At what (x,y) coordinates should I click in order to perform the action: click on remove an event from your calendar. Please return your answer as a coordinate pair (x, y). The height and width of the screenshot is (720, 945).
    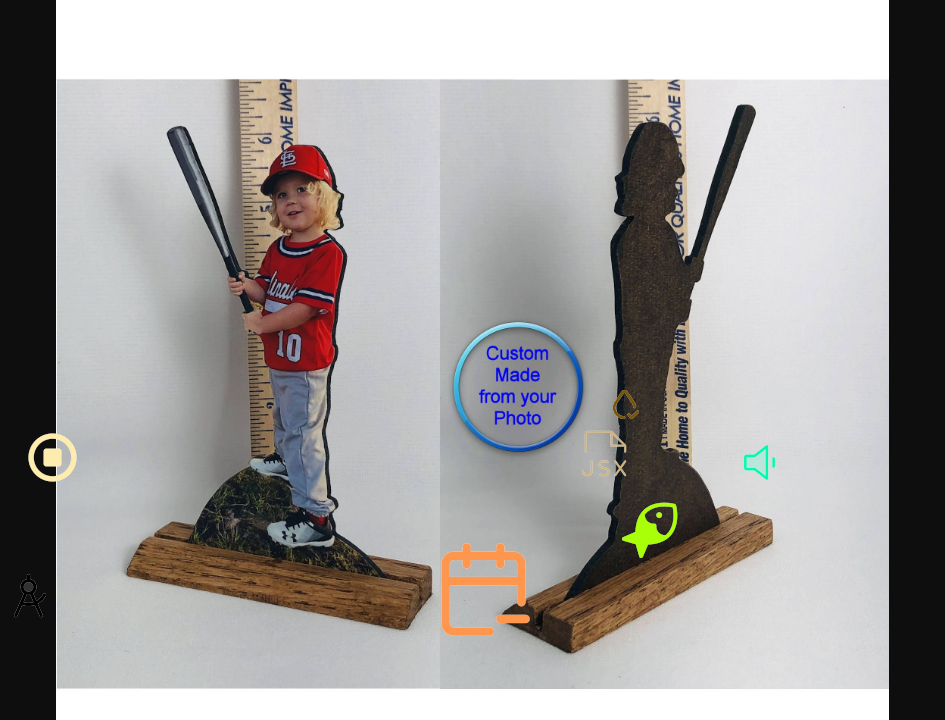
    Looking at the image, I should click on (483, 589).